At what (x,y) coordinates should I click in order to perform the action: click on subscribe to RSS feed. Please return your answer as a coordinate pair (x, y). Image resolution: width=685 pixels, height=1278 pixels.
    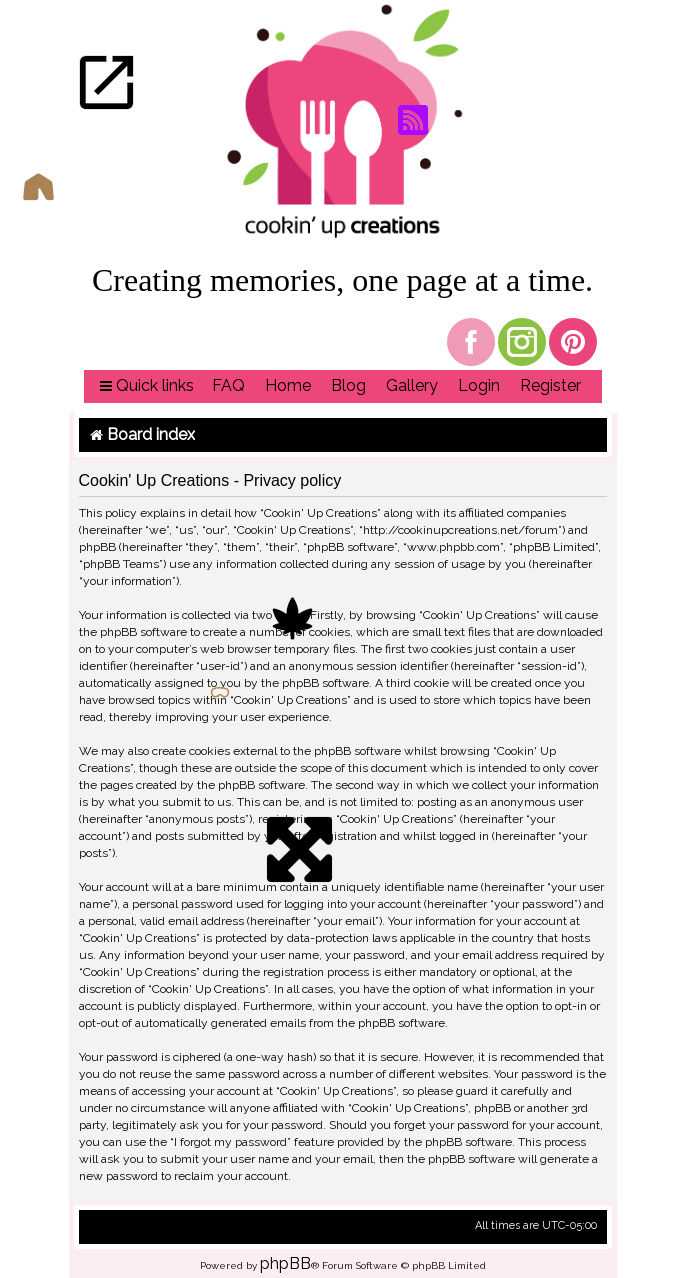
    Looking at the image, I should click on (413, 120).